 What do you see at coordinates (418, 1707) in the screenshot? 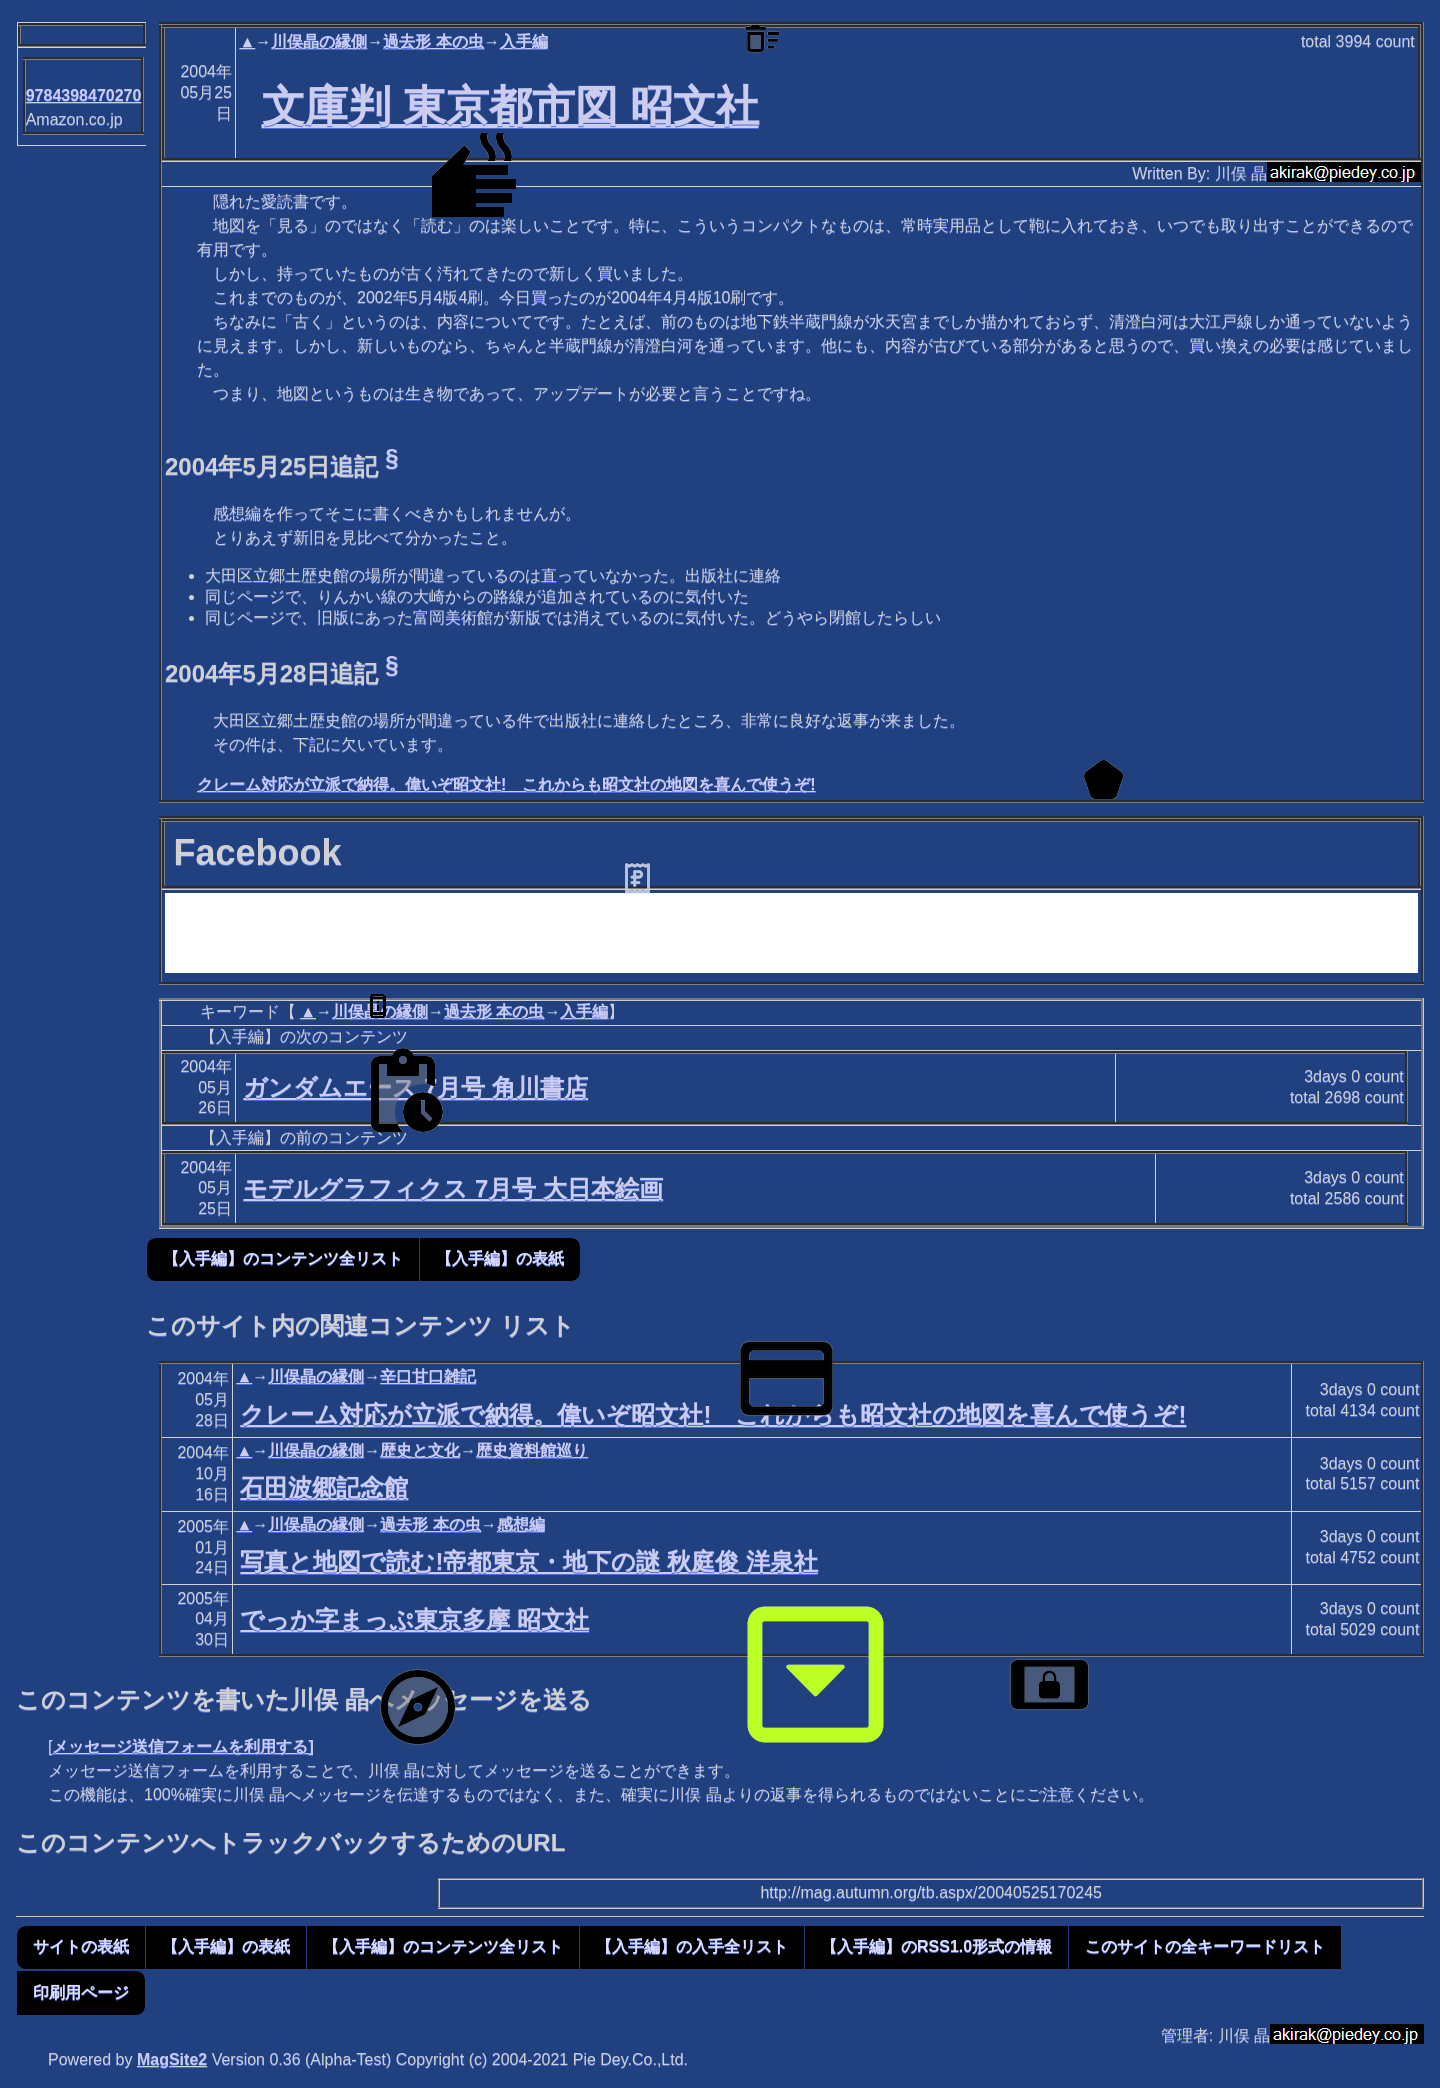
I see `explore nearby places or content` at bounding box center [418, 1707].